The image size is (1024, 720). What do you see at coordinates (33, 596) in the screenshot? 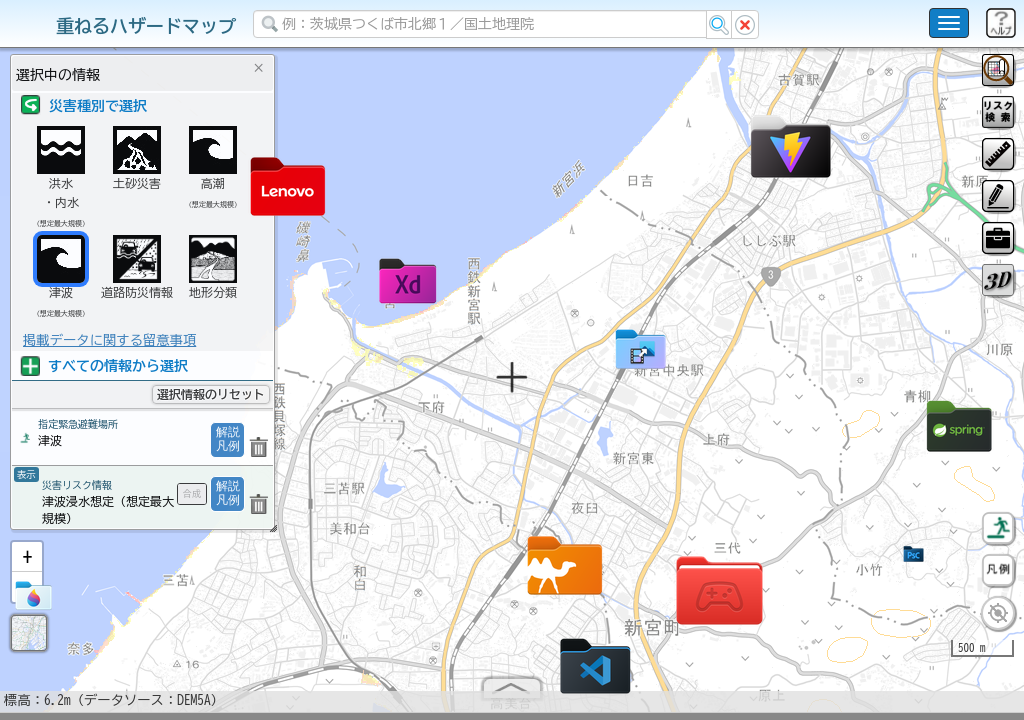
I see `open folder containing paint or art application files` at bounding box center [33, 596].